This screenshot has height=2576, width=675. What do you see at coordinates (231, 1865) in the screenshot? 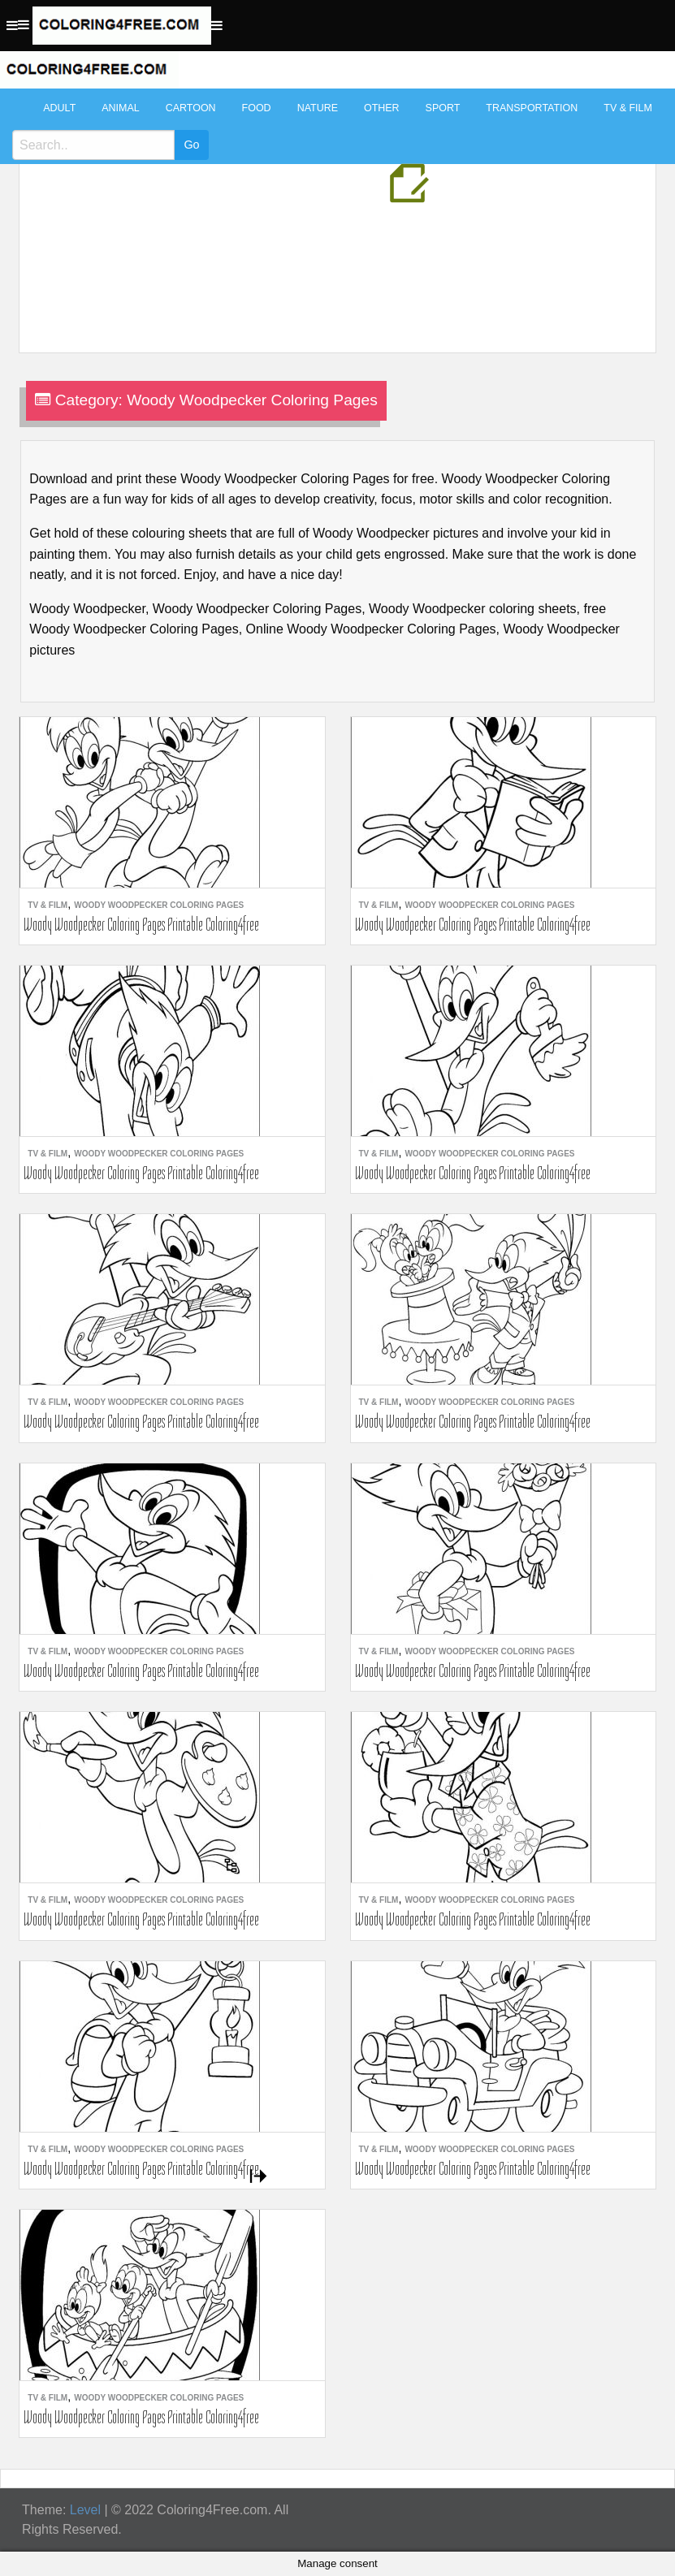
I see `view hierarchical structure or organization chart` at bounding box center [231, 1865].